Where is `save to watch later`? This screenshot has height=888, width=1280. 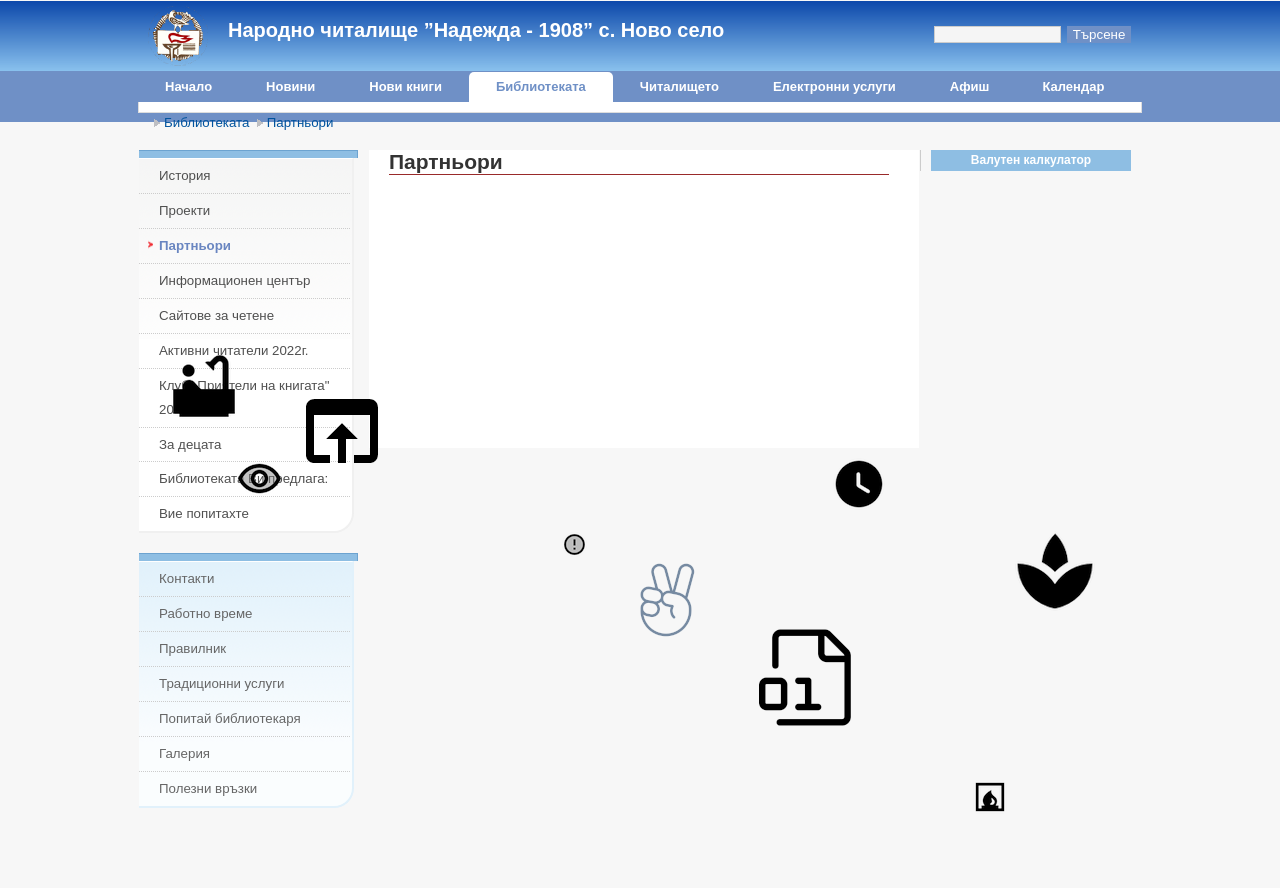 save to watch later is located at coordinates (859, 484).